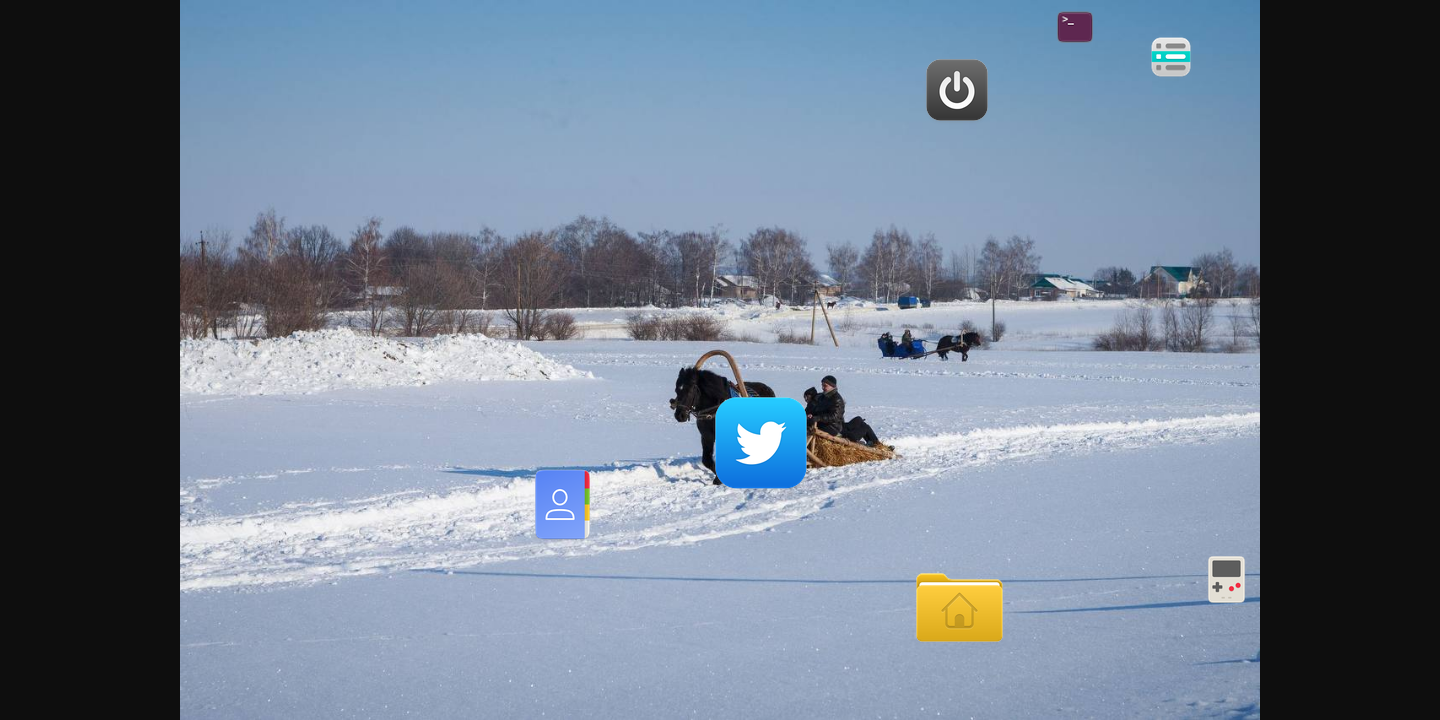  Describe the element at coordinates (761, 443) in the screenshot. I see `open tweetdeck app` at that location.